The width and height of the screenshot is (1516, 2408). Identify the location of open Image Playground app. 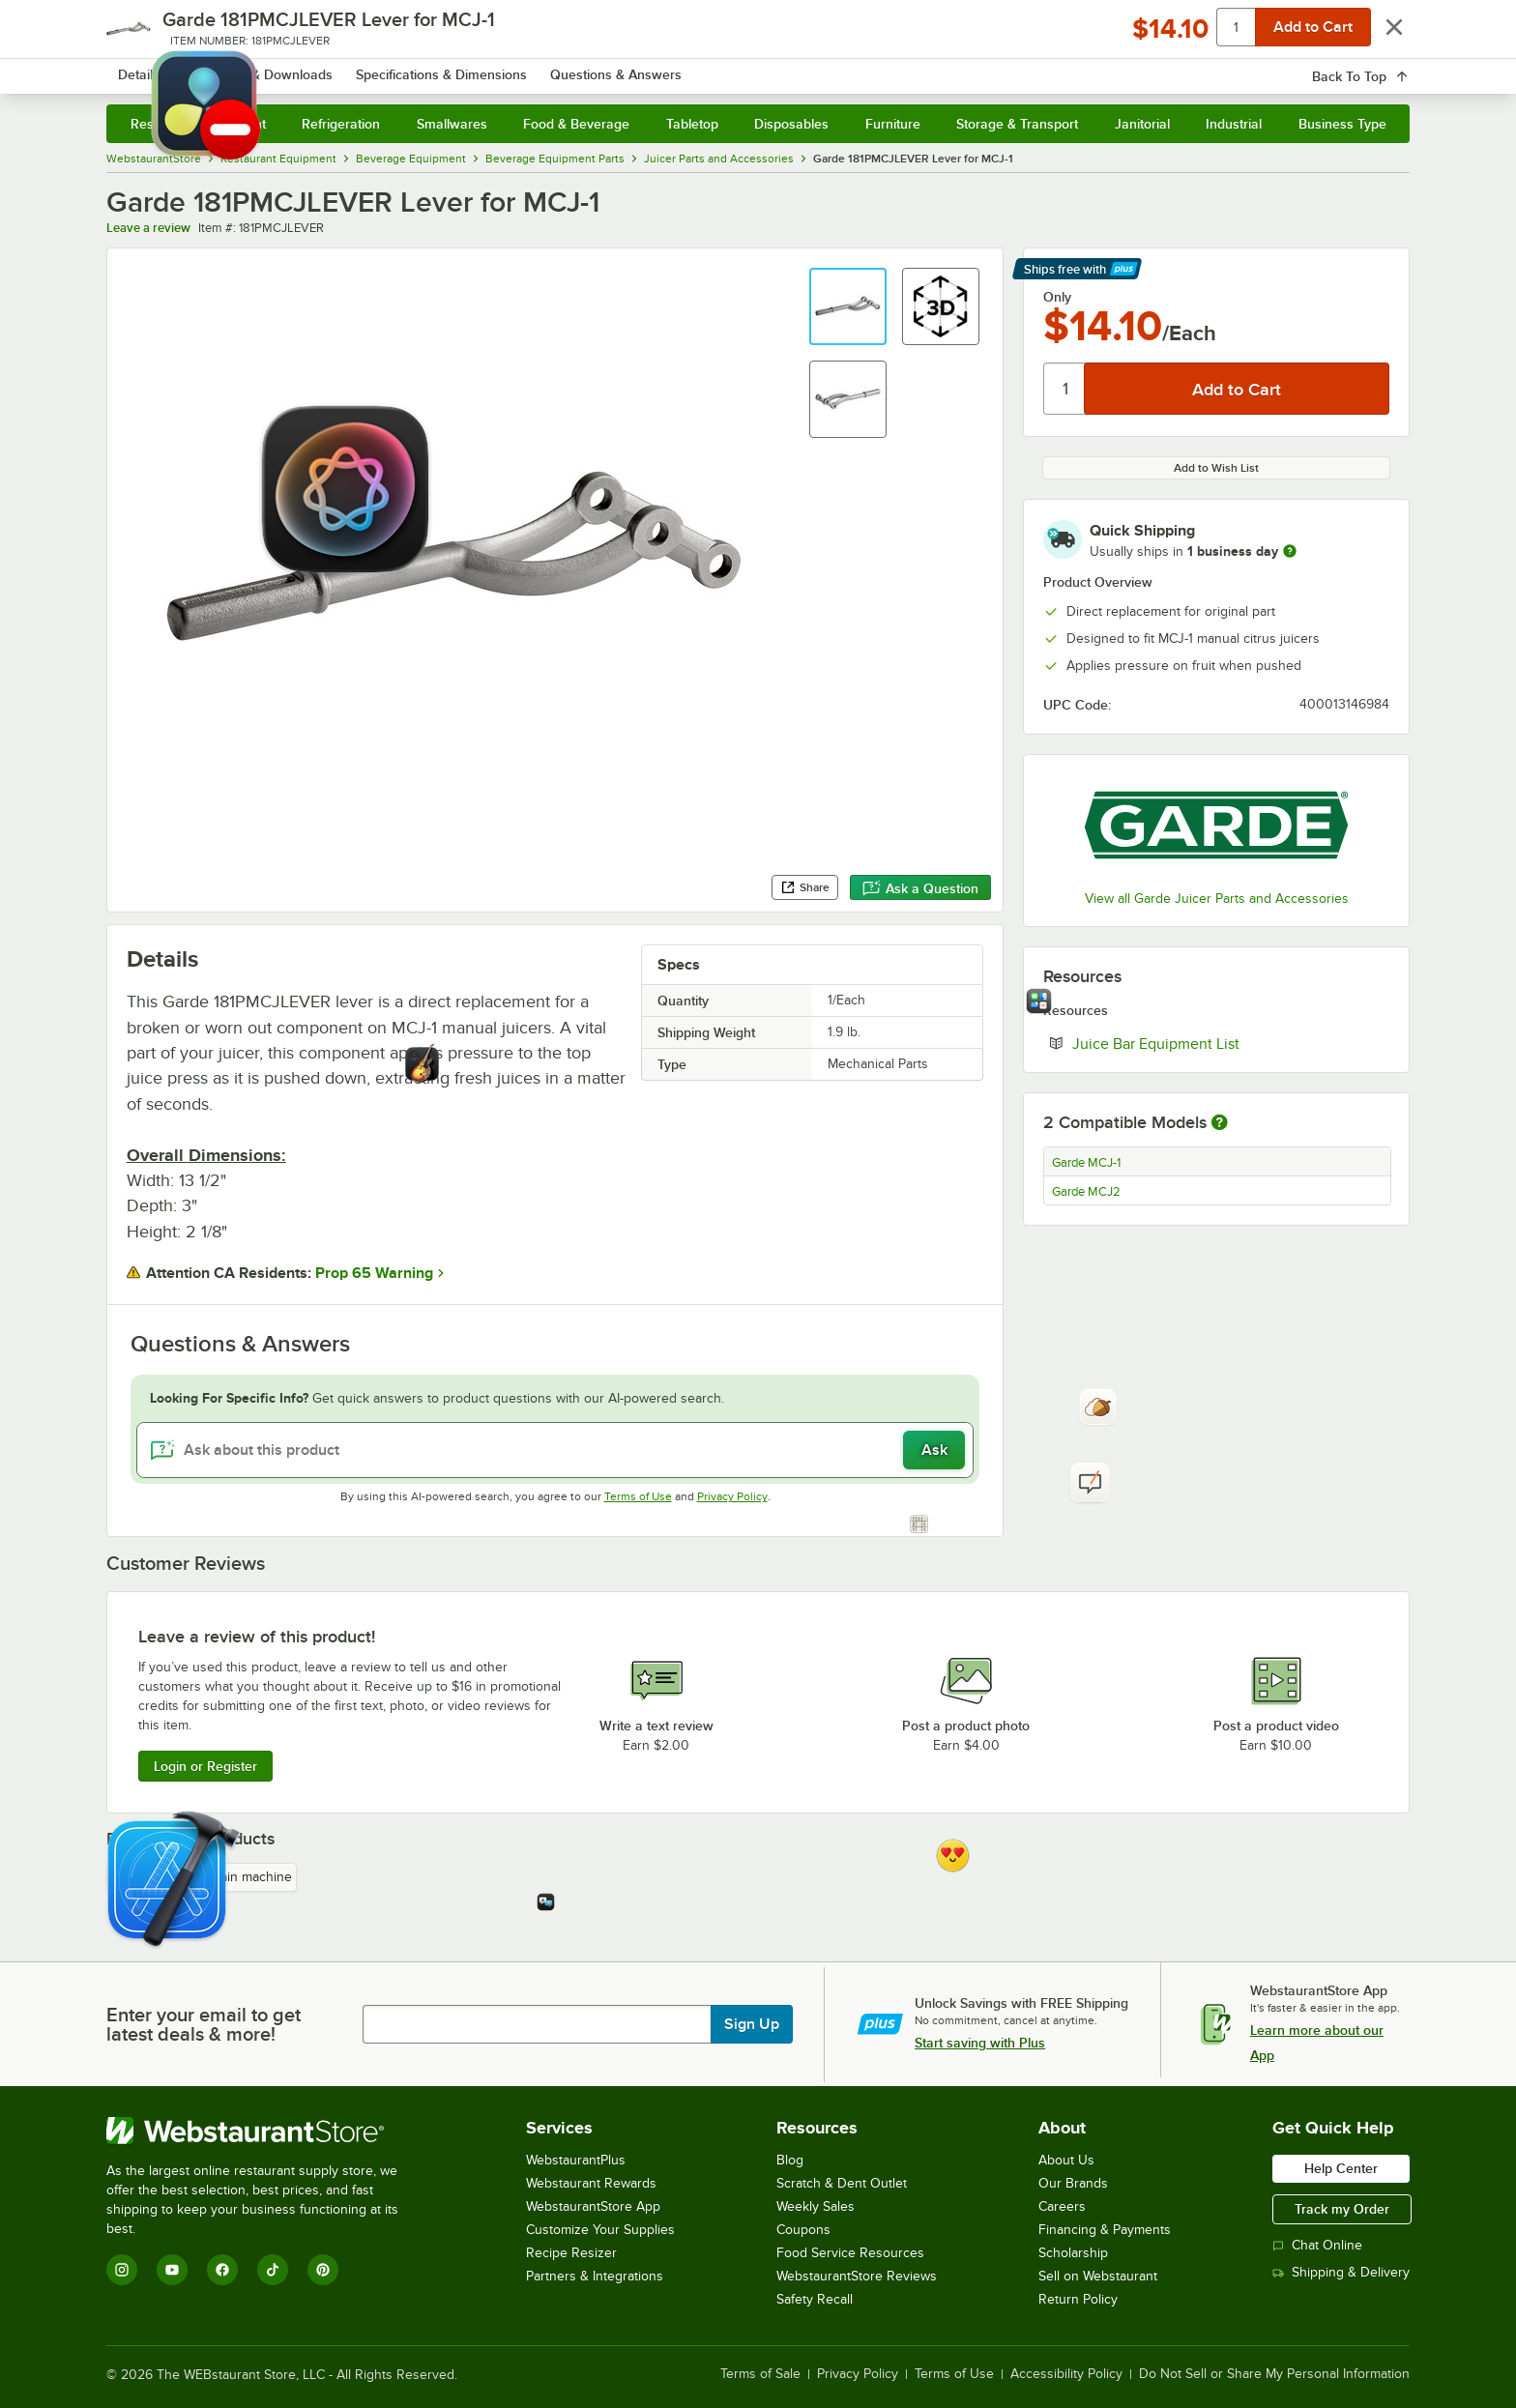
(345, 489).